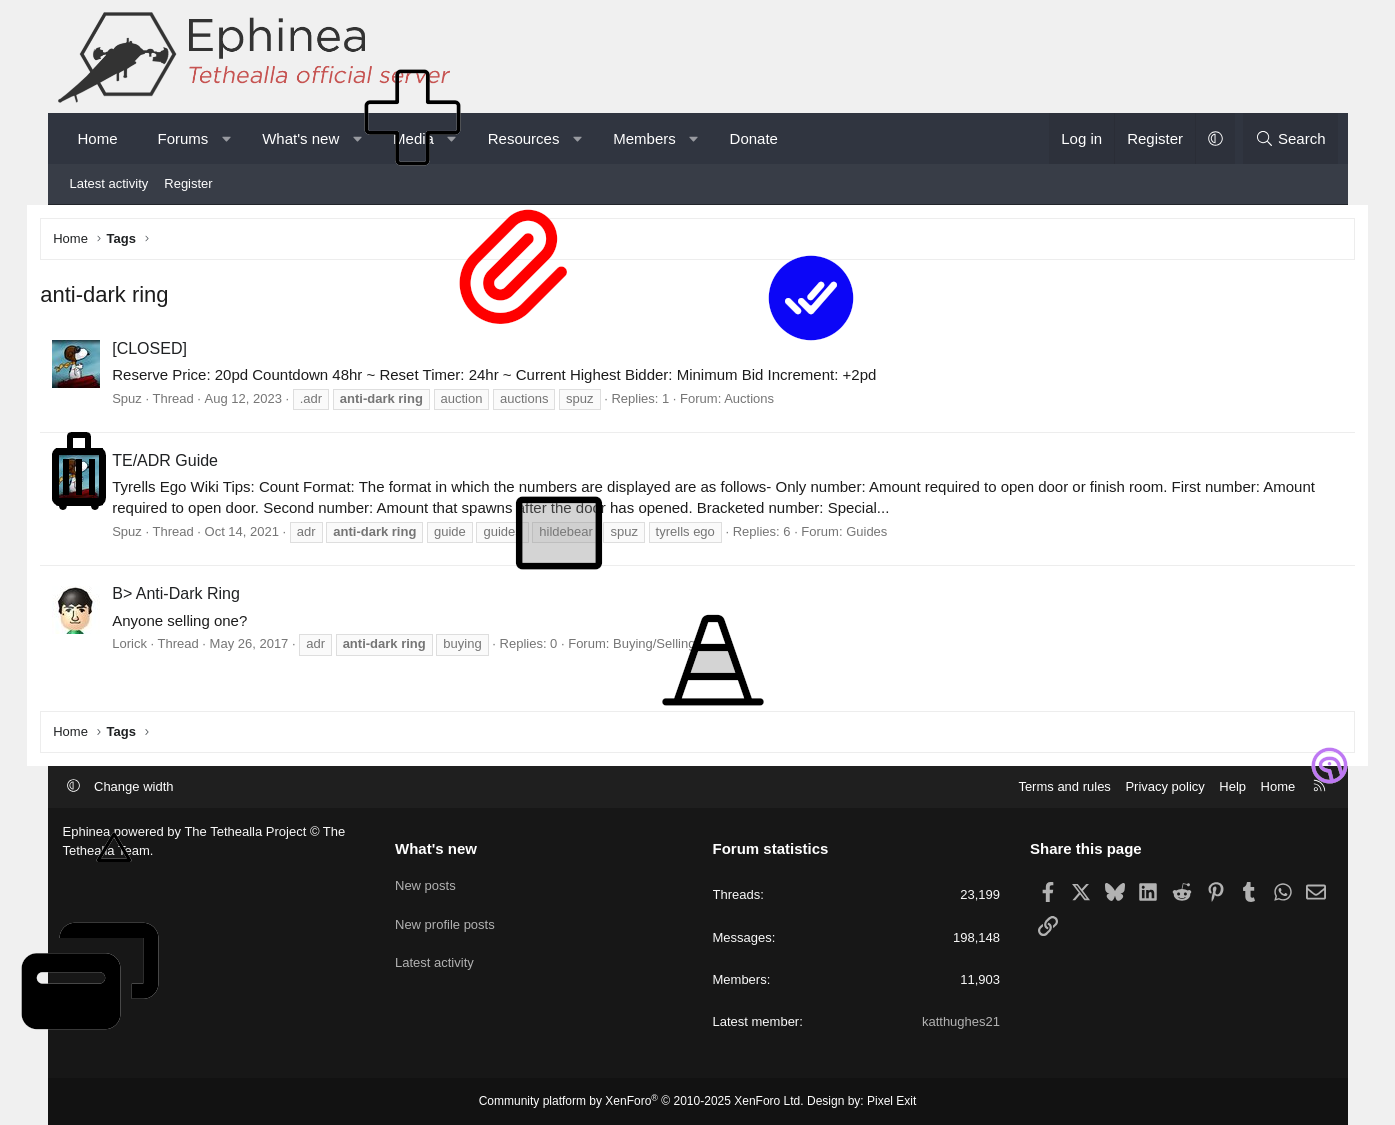 This screenshot has width=1395, height=1125. I want to click on link to Deno runtime or project, so click(1329, 765).